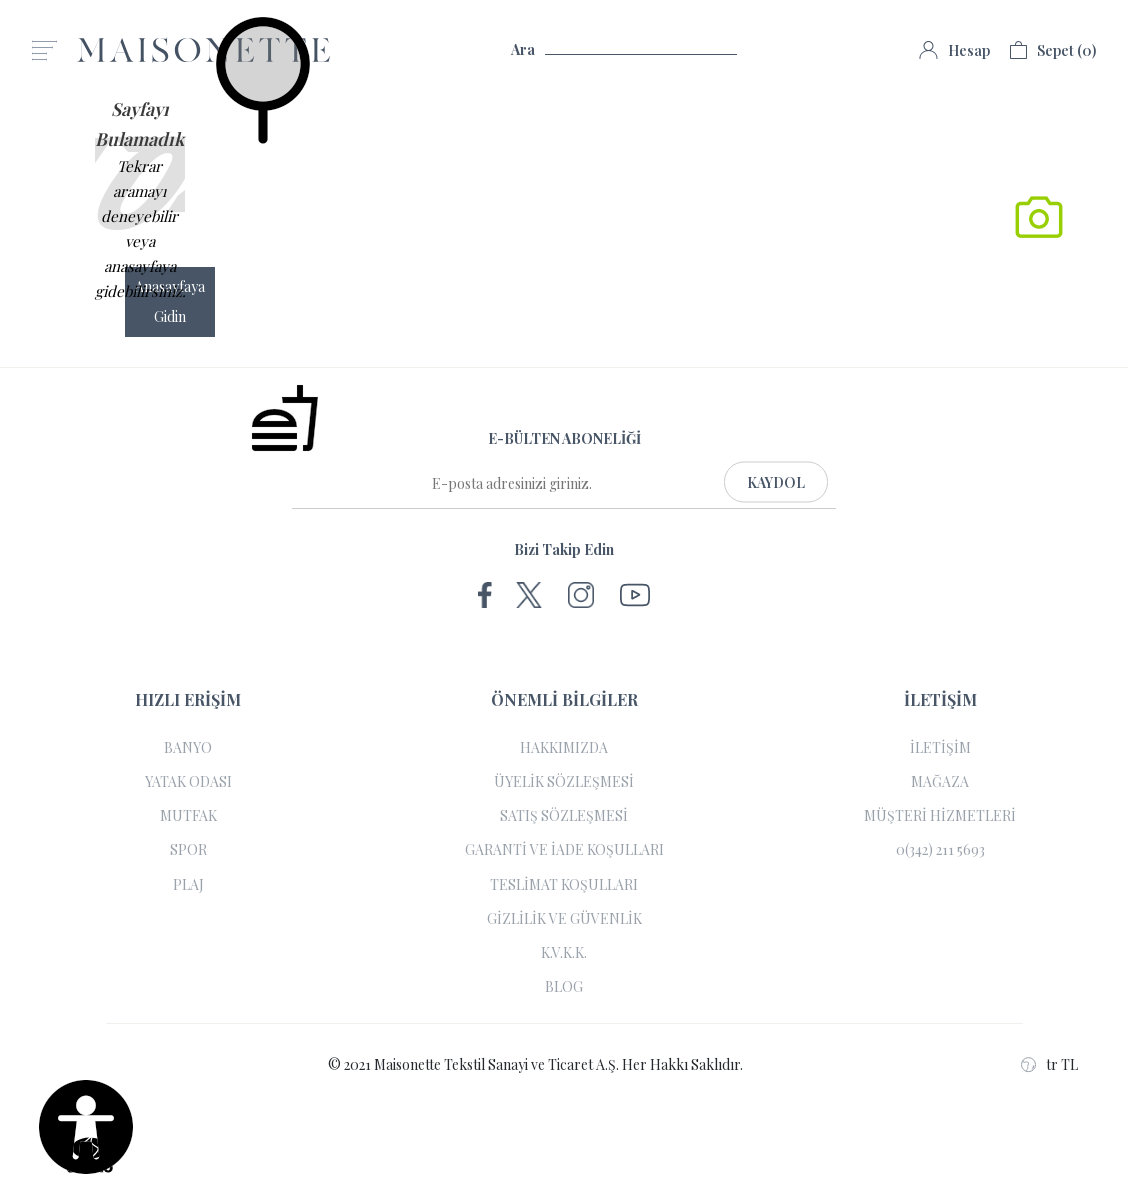  I want to click on take a photo, so click(1039, 218).